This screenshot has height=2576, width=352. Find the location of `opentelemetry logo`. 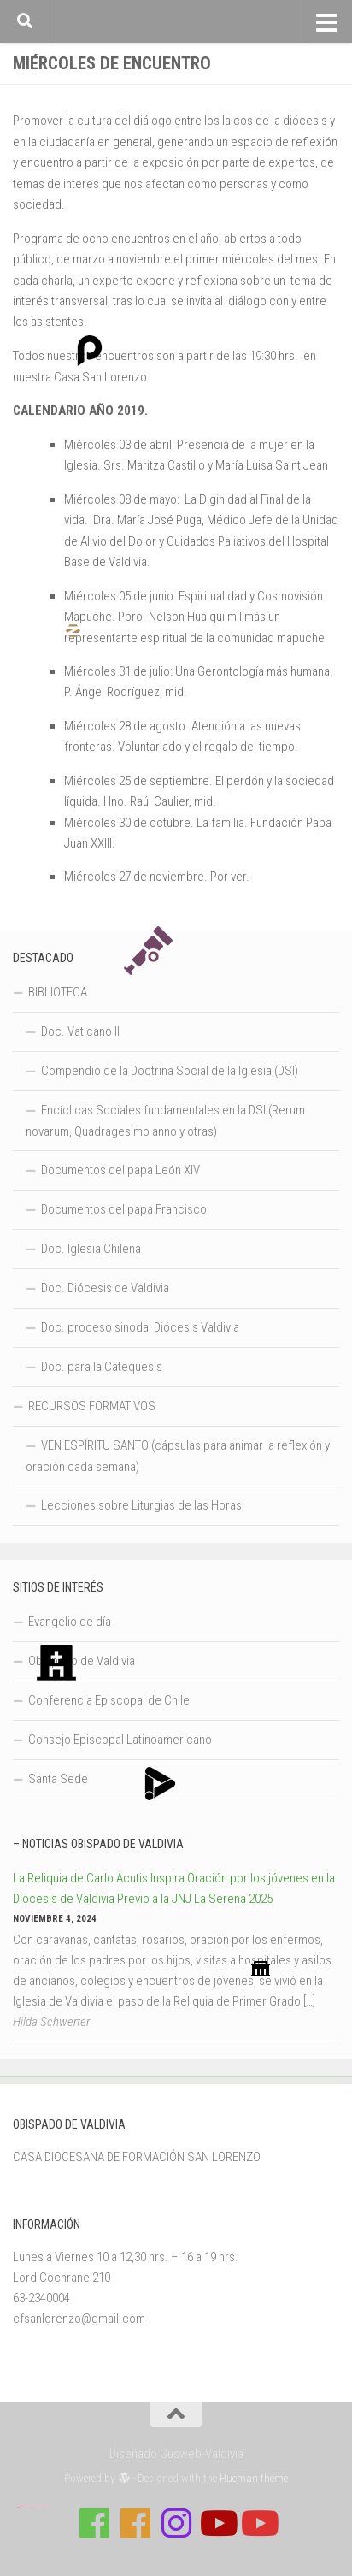

opentelemetry logo is located at coordinates (148, 950).